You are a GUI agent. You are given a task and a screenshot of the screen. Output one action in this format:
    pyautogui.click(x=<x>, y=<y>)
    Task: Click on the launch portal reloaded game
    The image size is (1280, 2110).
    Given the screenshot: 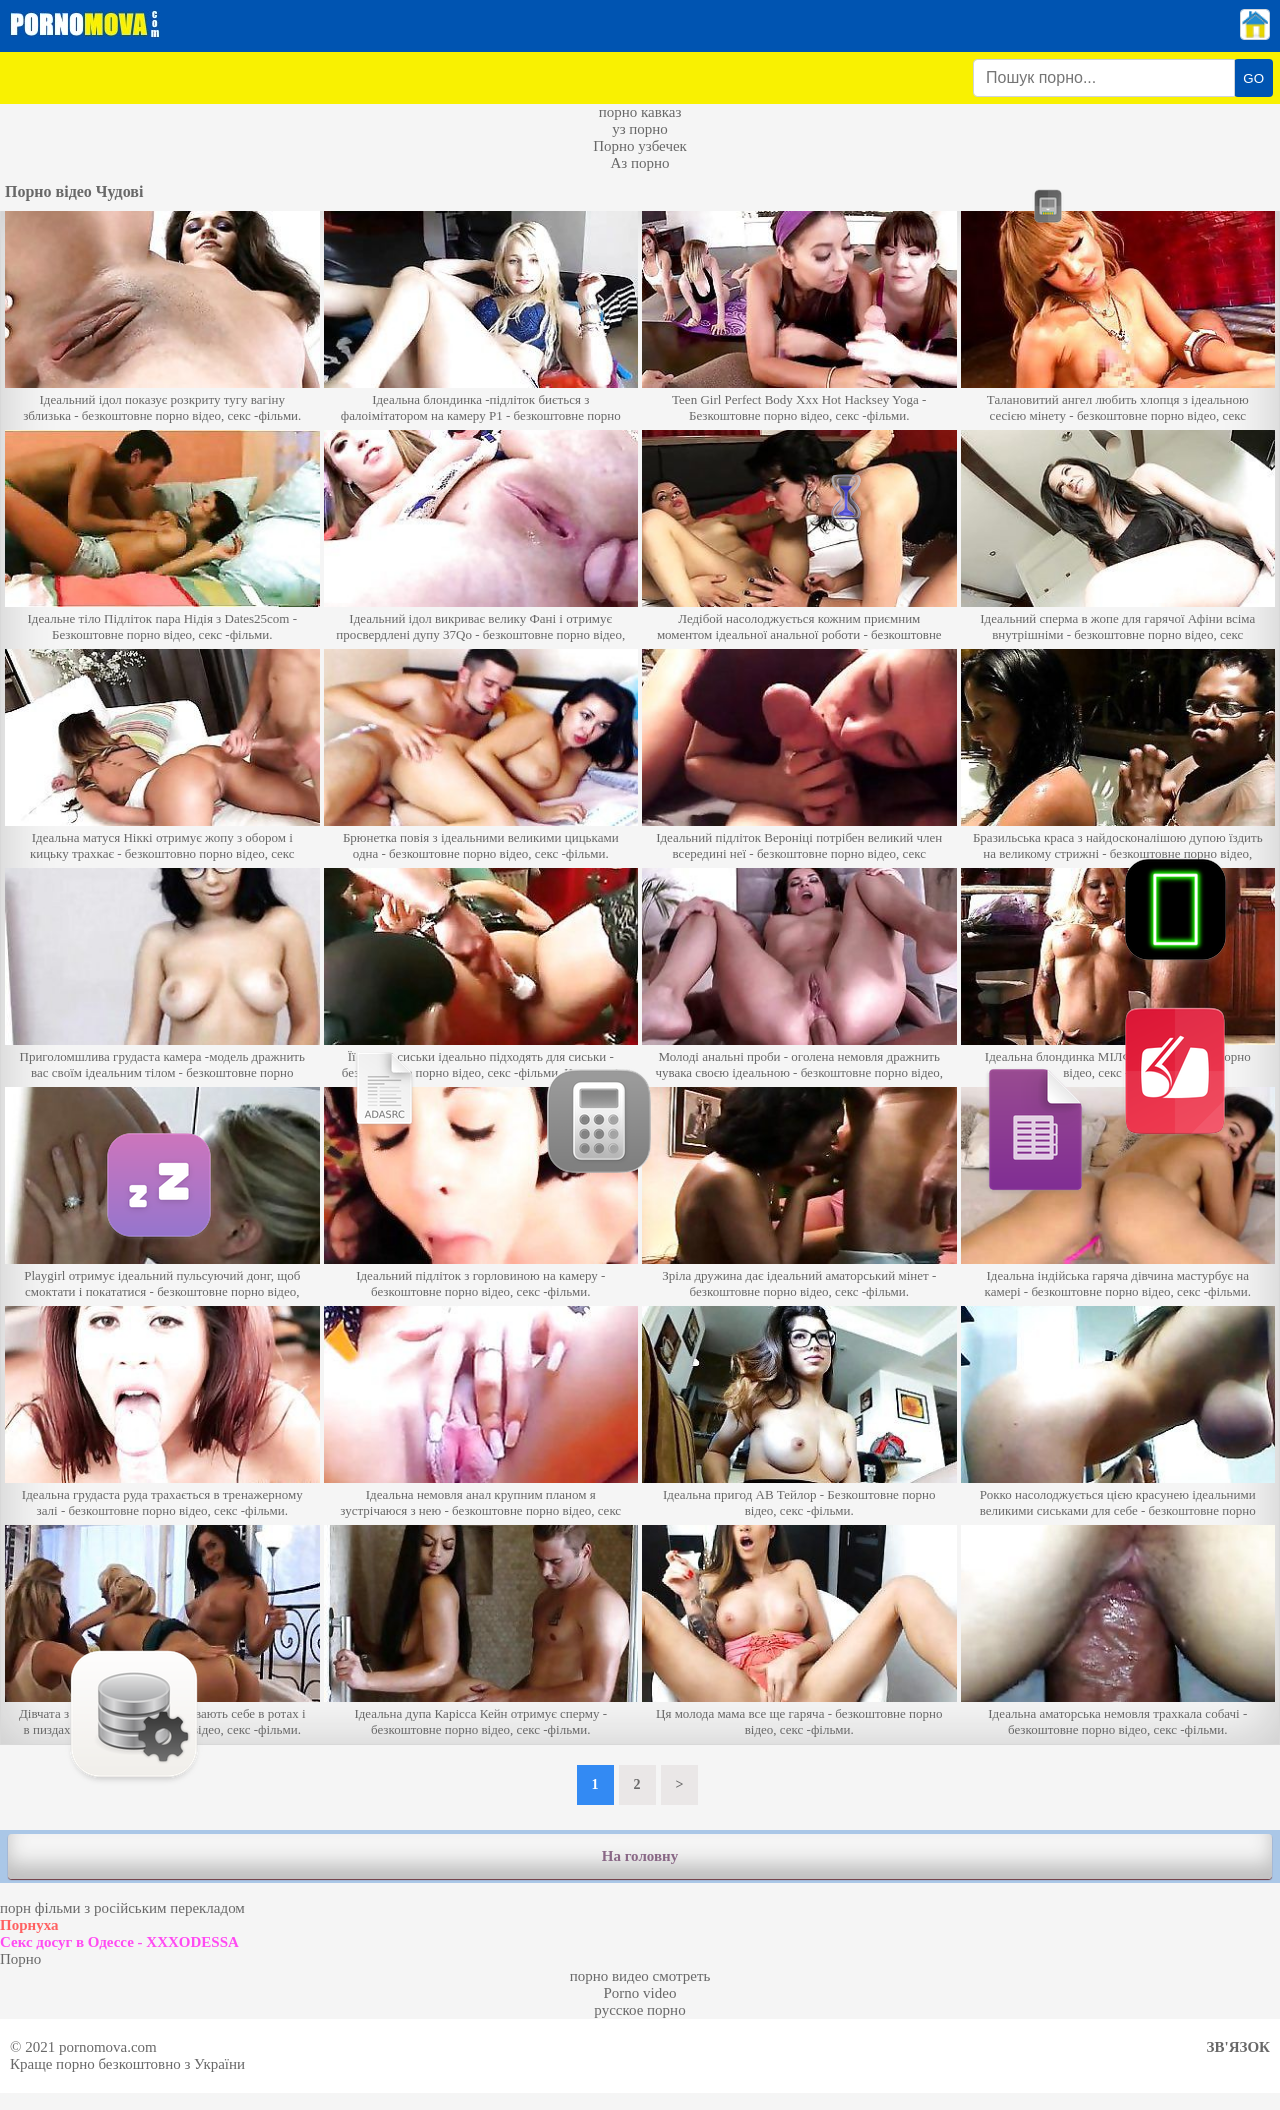 What is the action you would take?
    pyautogui.click(x=1175, y=909)
    